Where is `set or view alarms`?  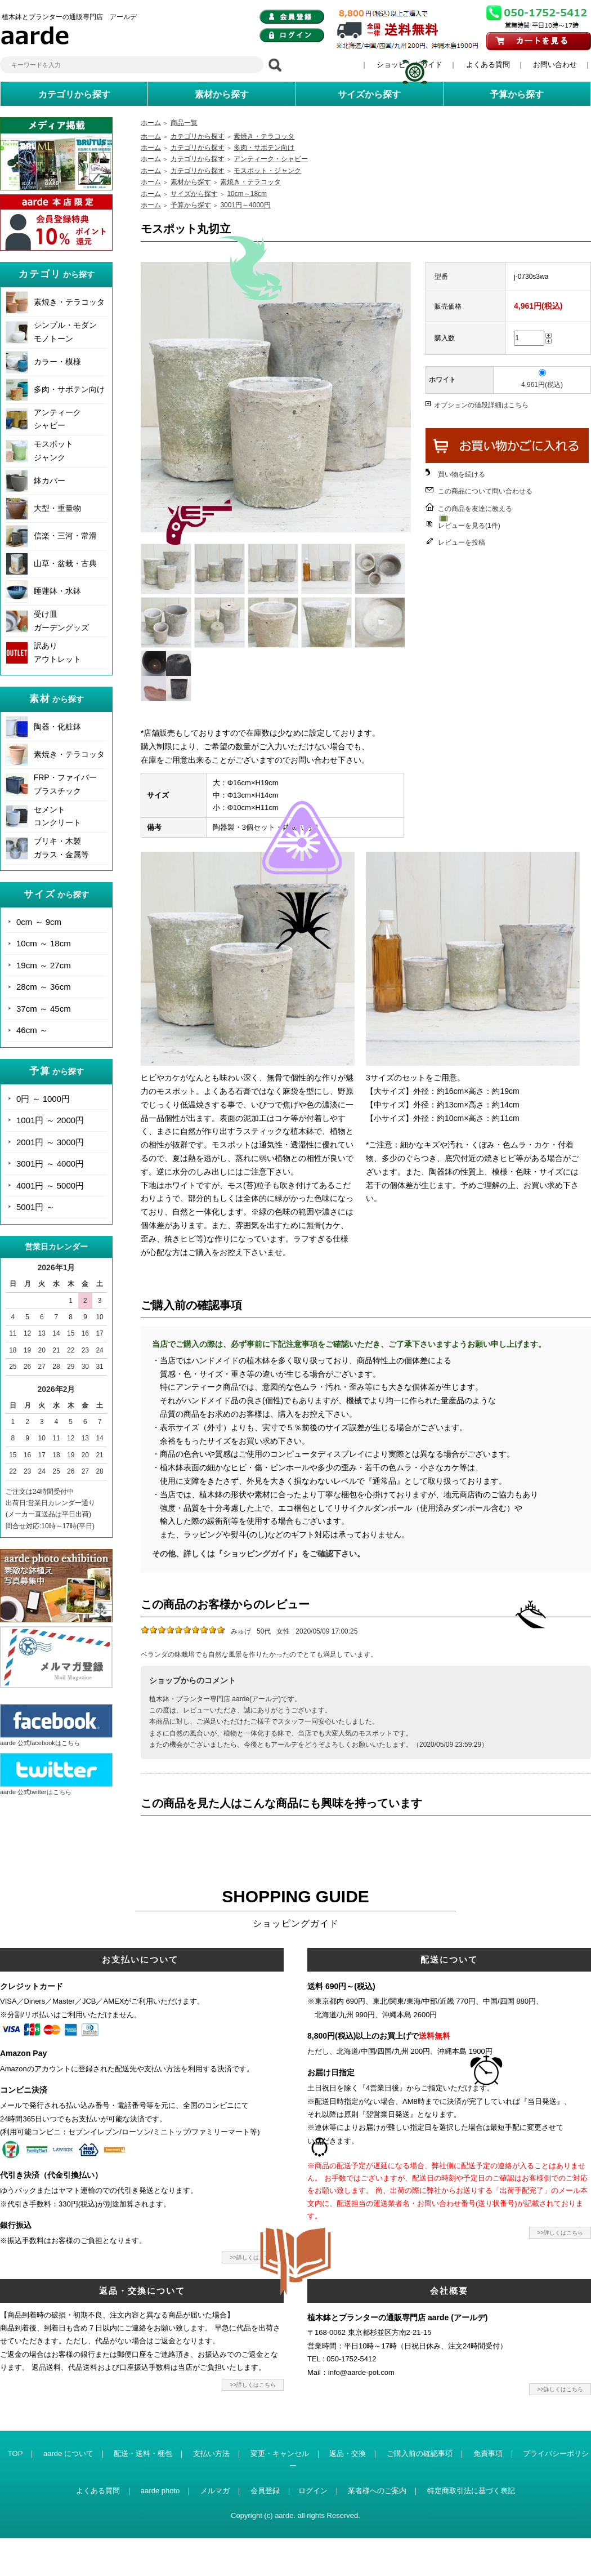
set or view alarms is located at coordinates (486, 2070).